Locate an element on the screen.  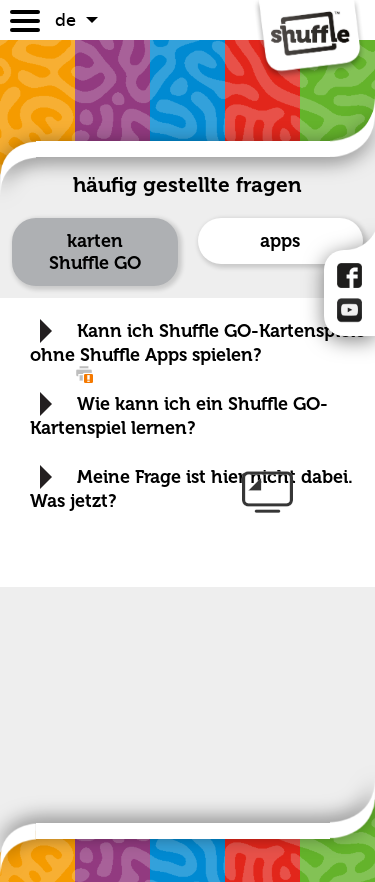
change desktop wallpaper settings is located at coordinates (267, 490).